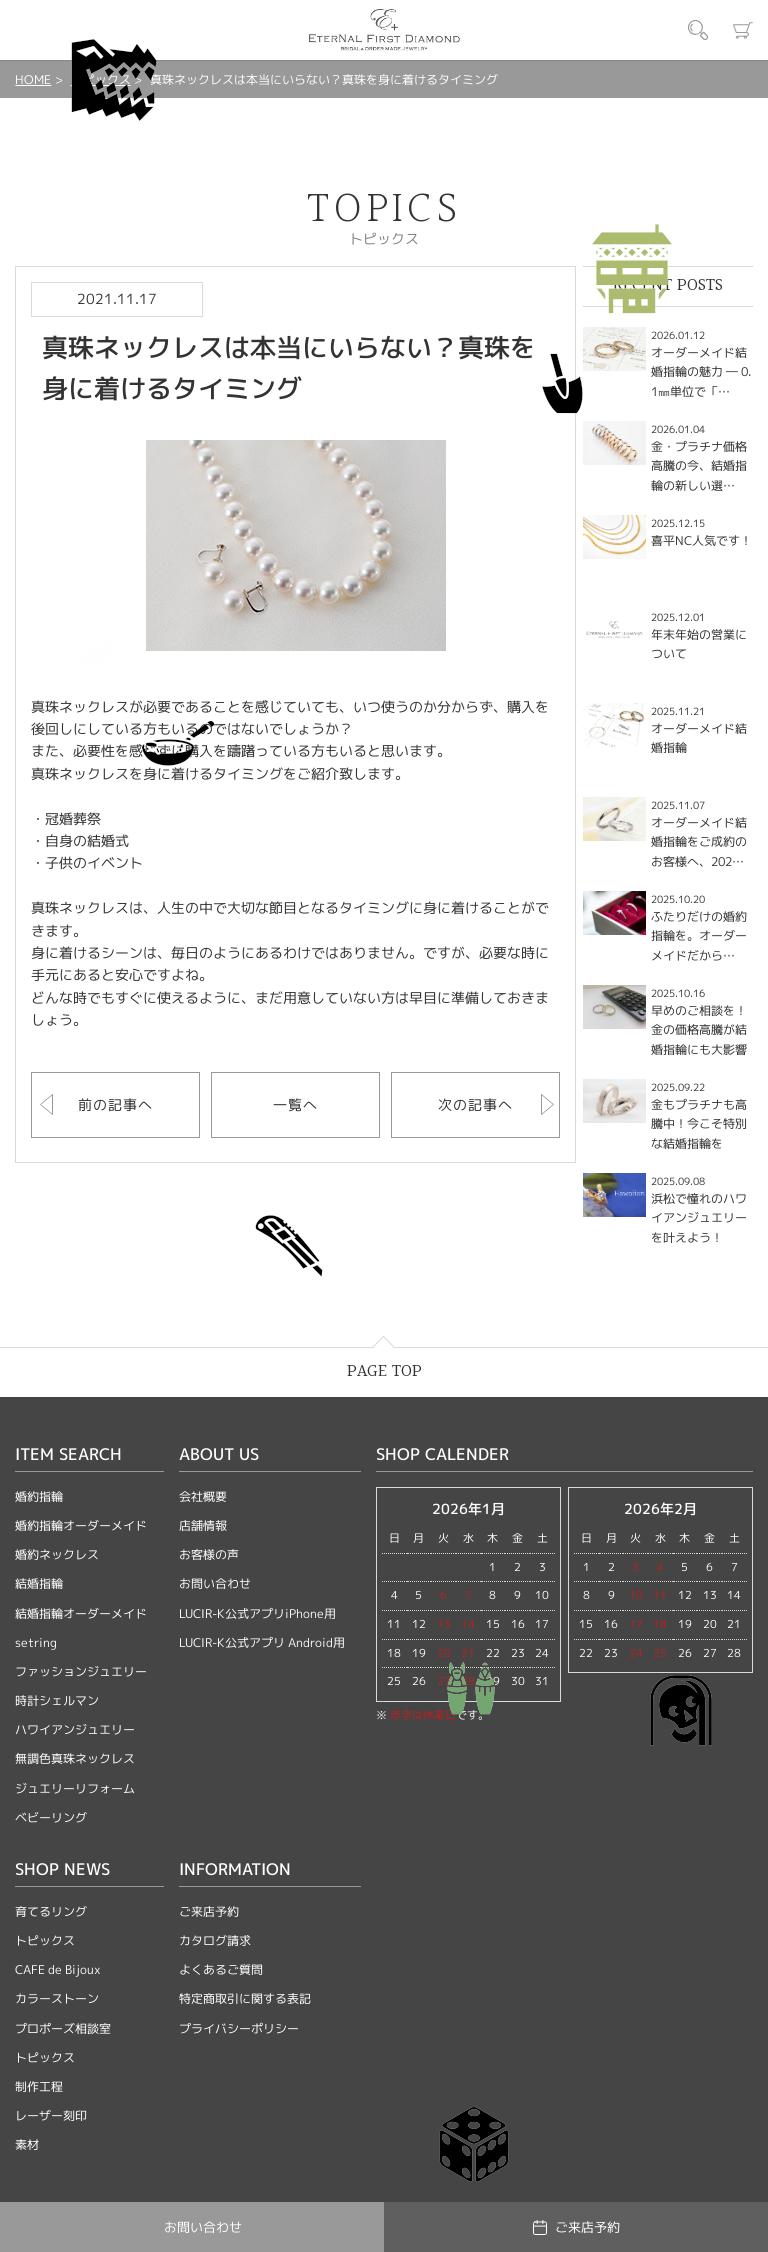  What do you see at coordinates (681, 1710) in the screenshot?
I see `view collected specimens or curiosities` at bounding box center [681, 1710].